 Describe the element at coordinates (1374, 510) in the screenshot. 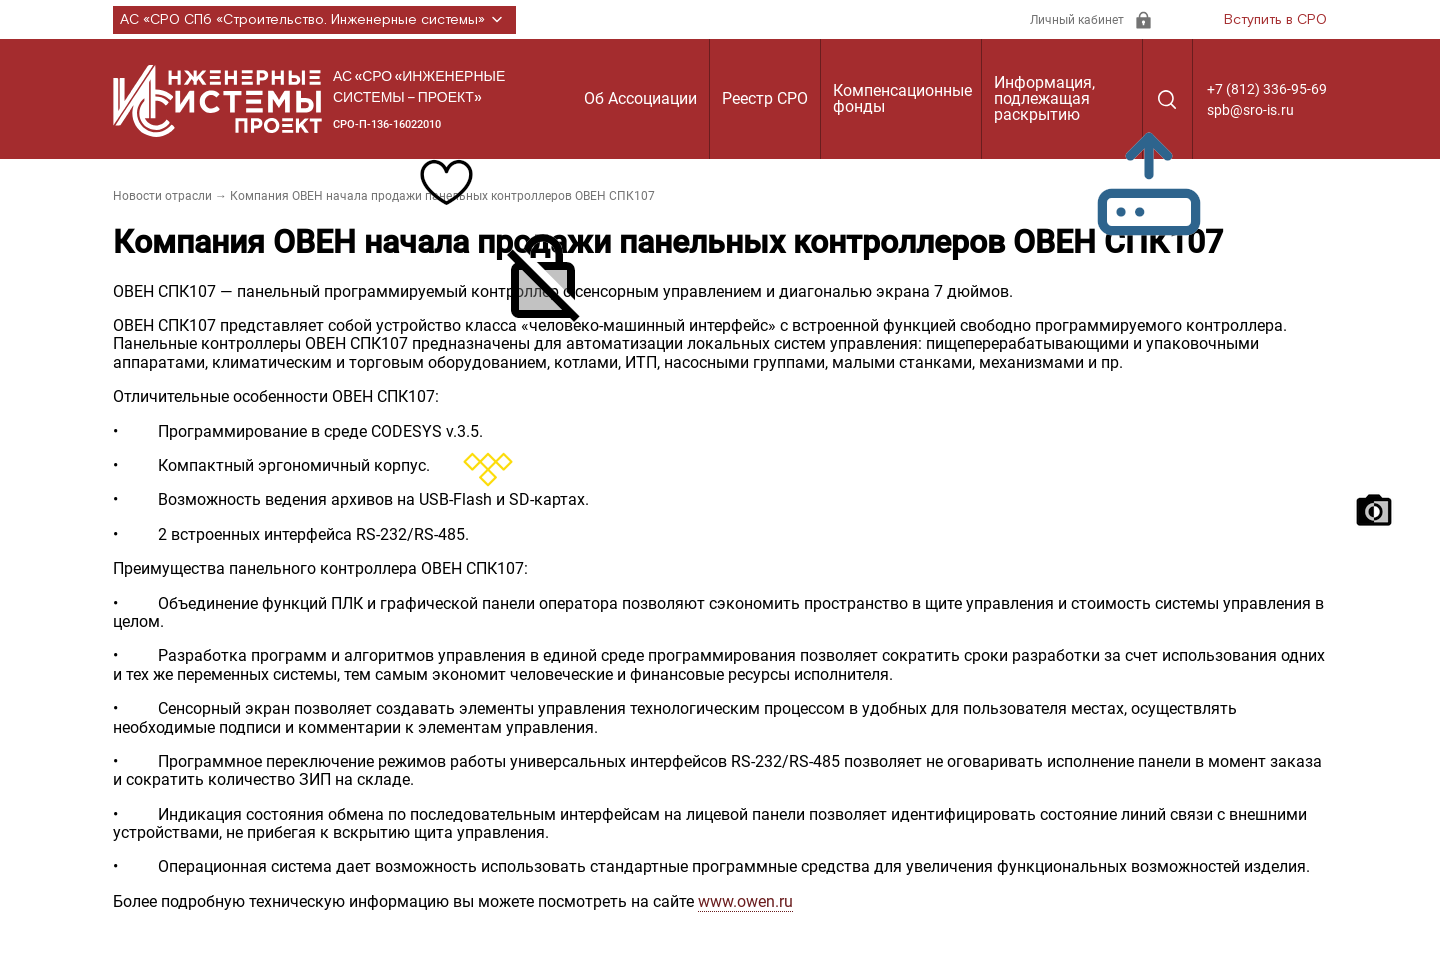

I see `apply black and white filter to photo` at that location.